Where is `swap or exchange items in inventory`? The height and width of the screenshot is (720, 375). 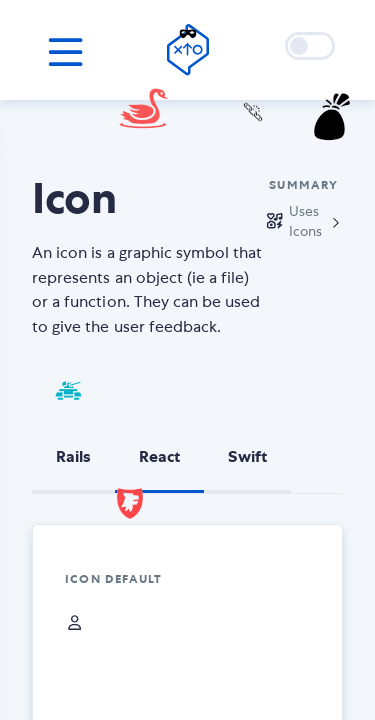
swap or exchange items in inventory is located at coordinates (332, 116).